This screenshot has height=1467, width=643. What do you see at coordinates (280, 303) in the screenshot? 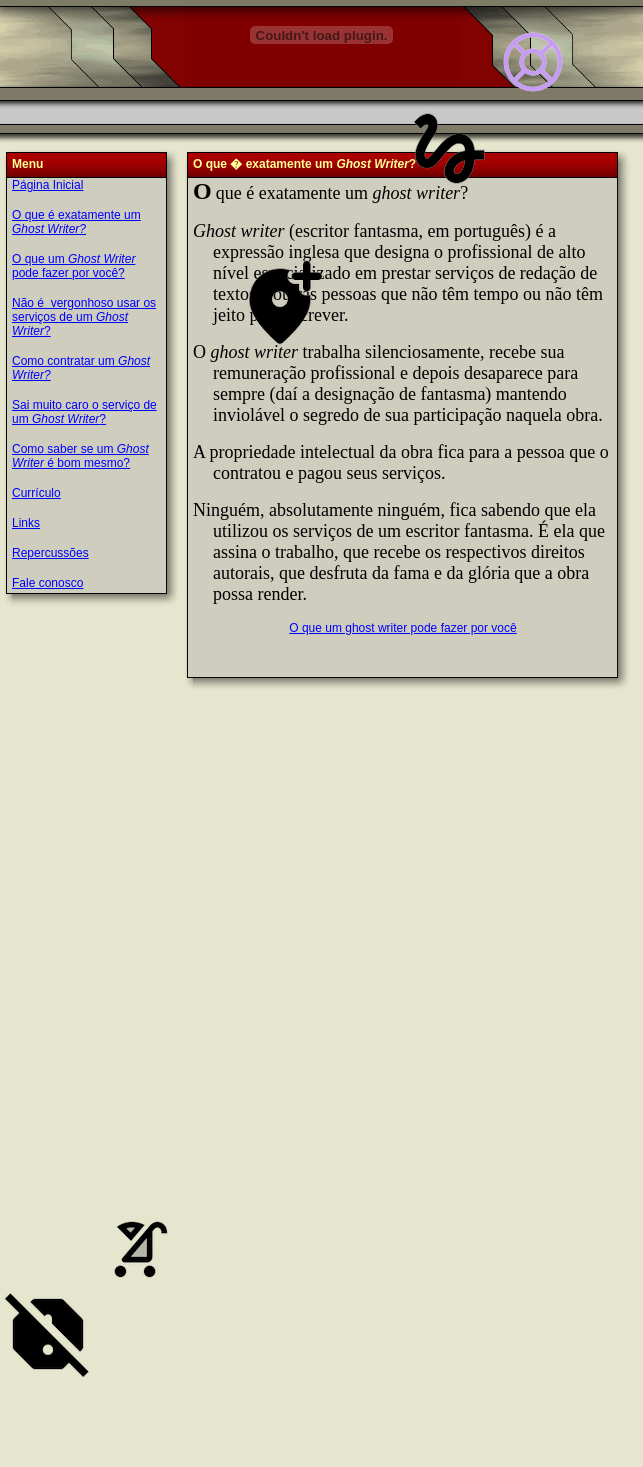
I see `add a new location pin to the map` at bounding box center [280, 303].